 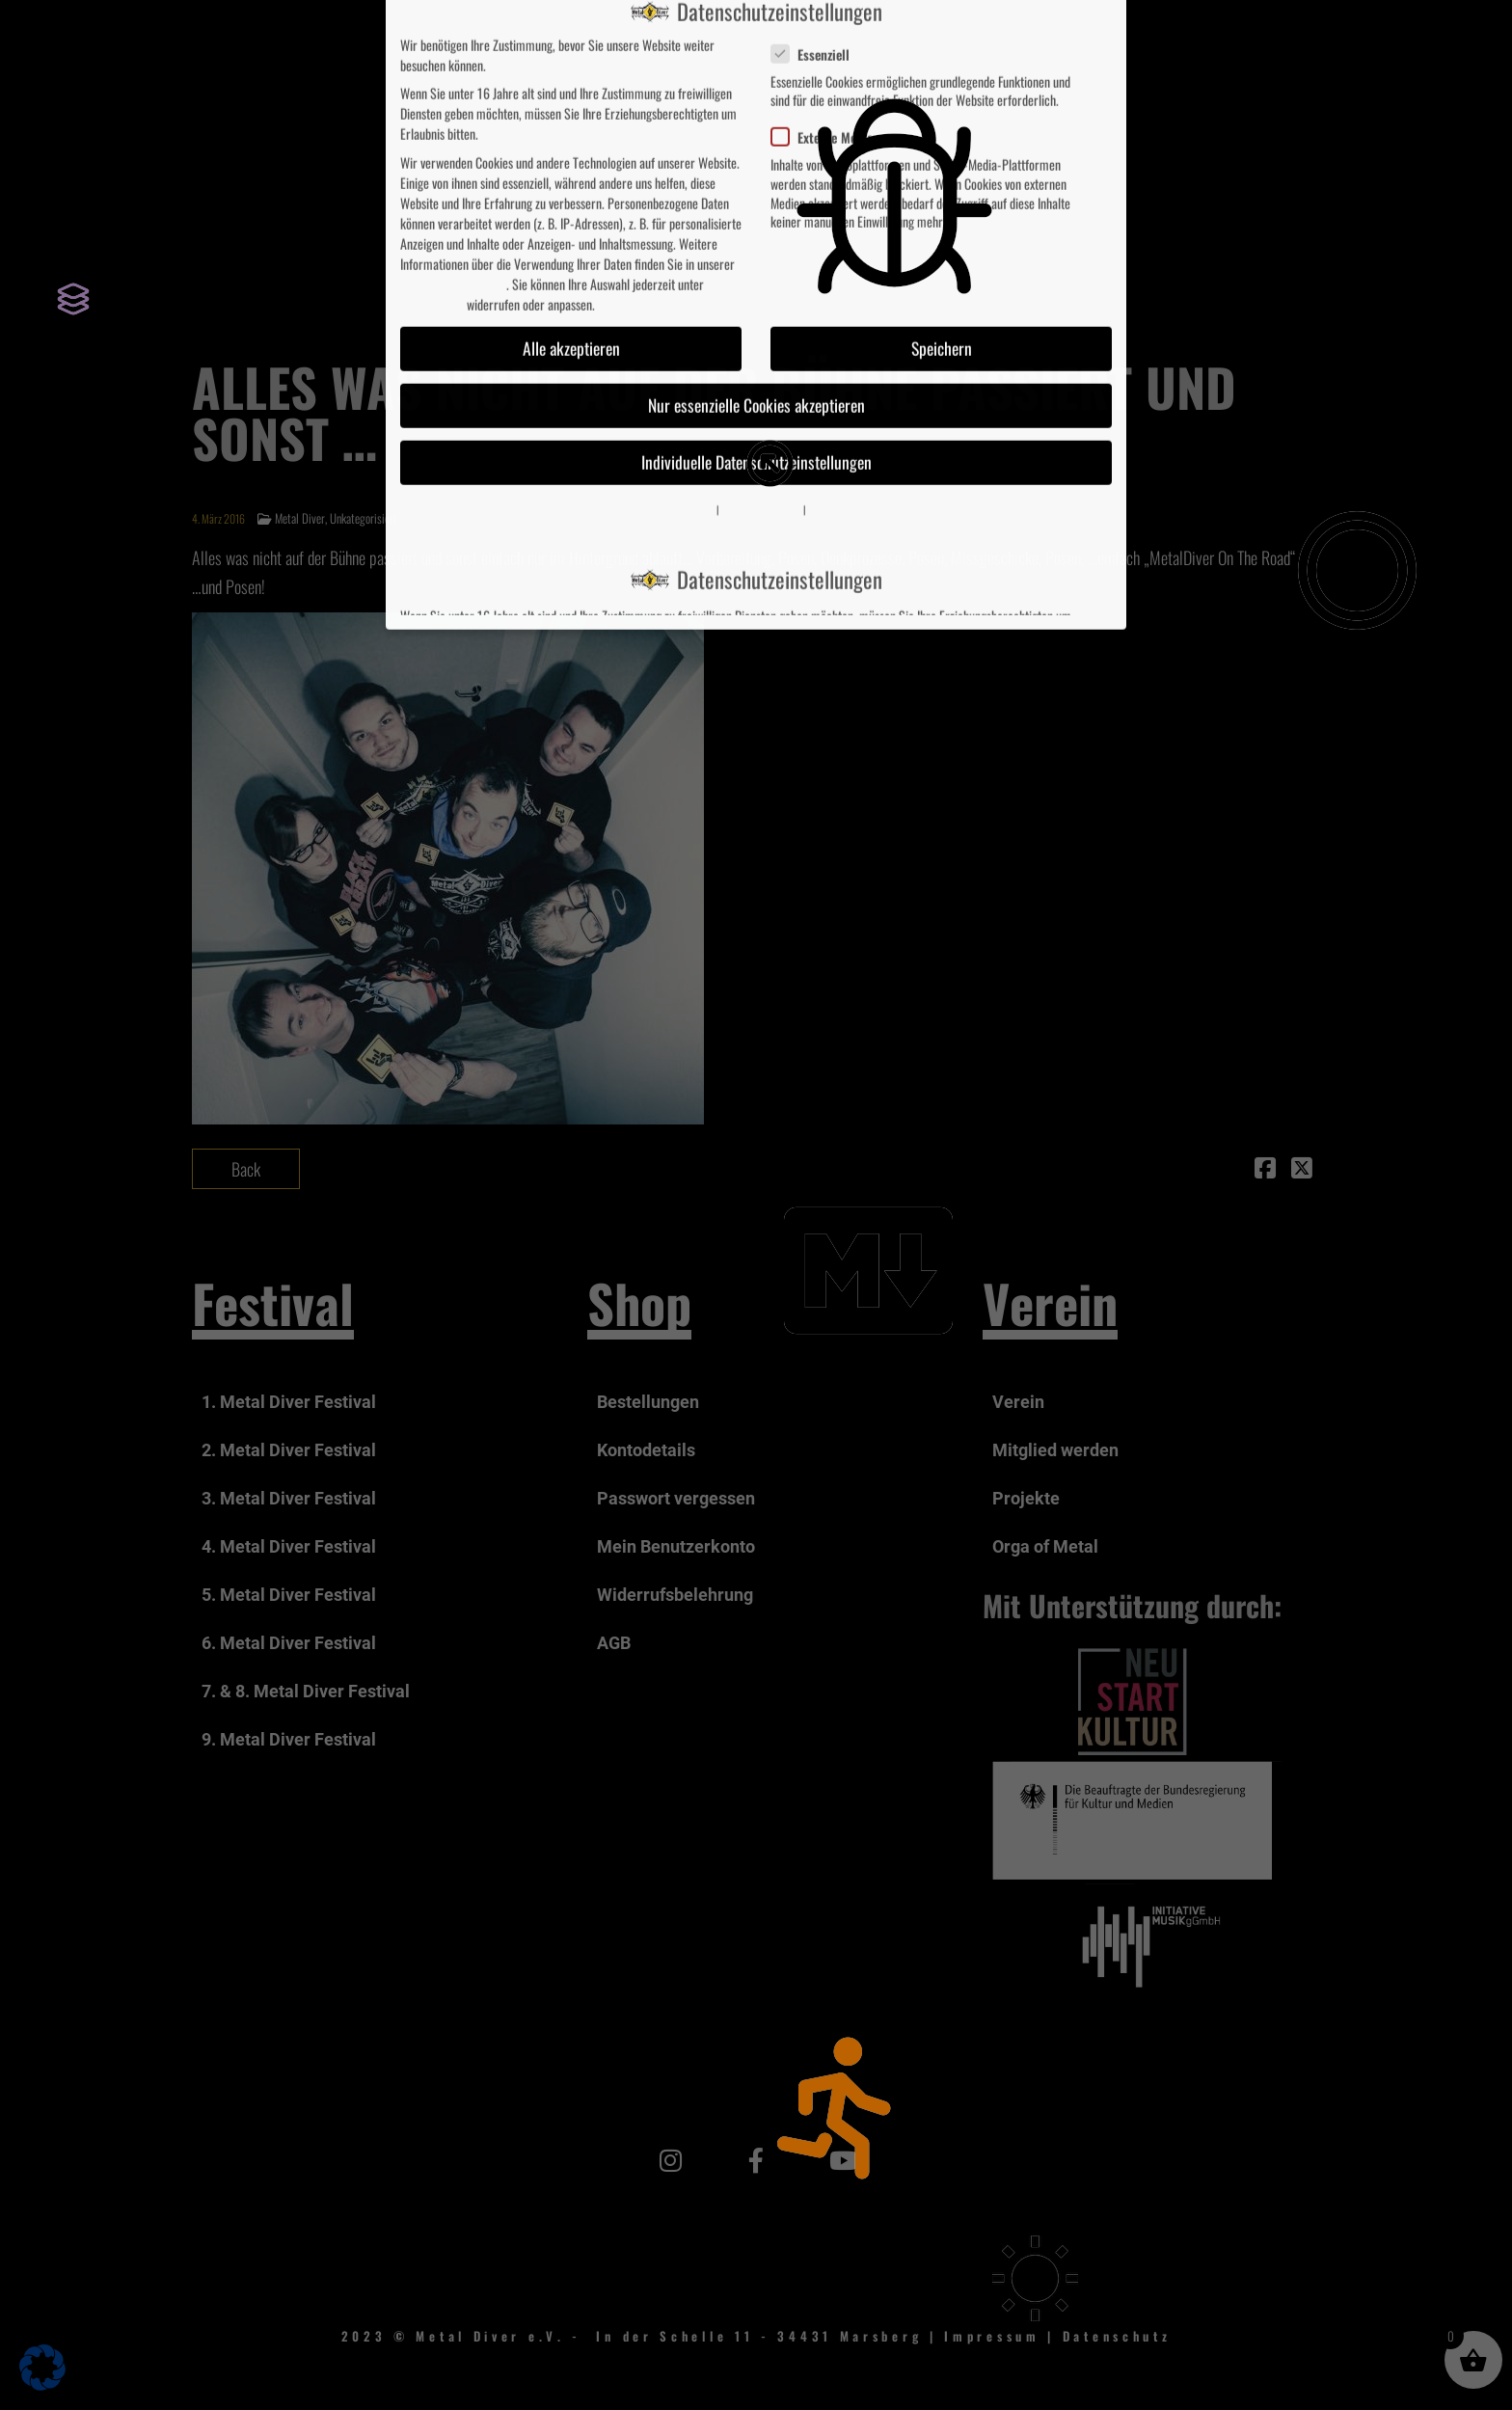 What do you see at coordinates (894, 196) in the screenshot?
I see `report a bug or issue` at bounding box center [894, 196].